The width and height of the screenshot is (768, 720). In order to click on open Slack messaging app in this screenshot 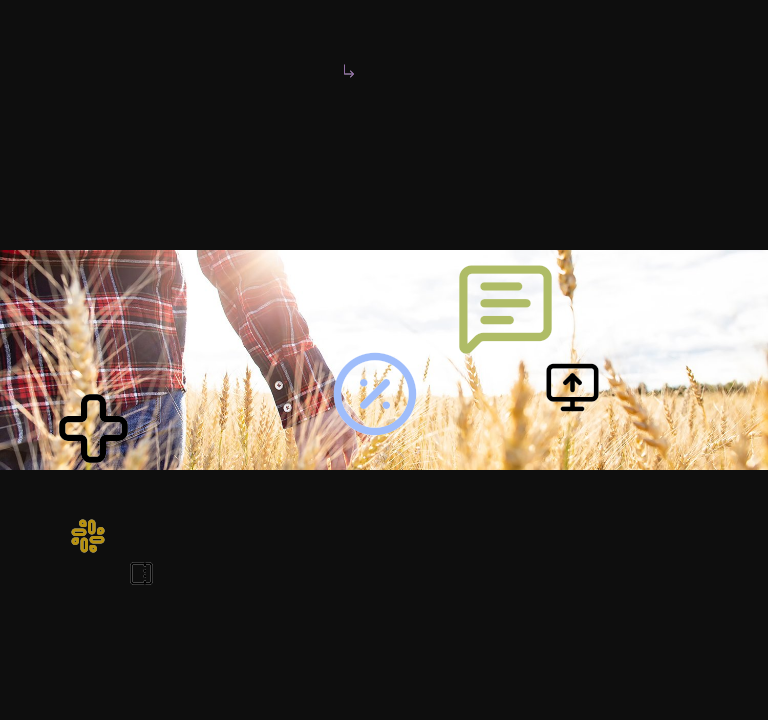, I will do `click(88, 536)`.